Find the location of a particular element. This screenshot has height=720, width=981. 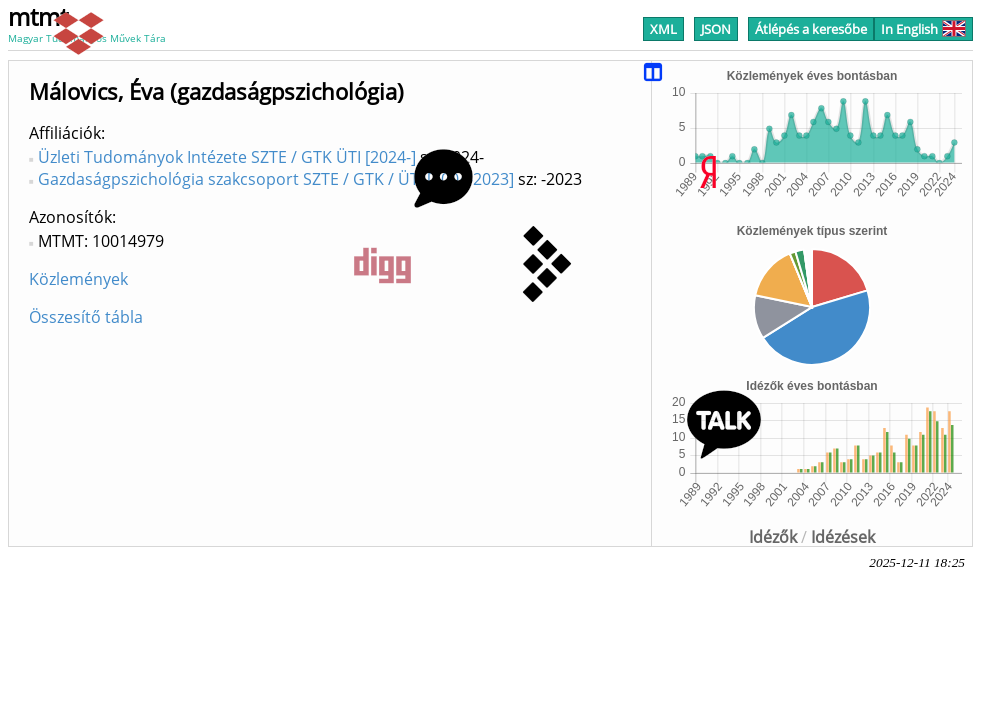

open KakaoTalk messaging app is located at coordinates (724, 423).